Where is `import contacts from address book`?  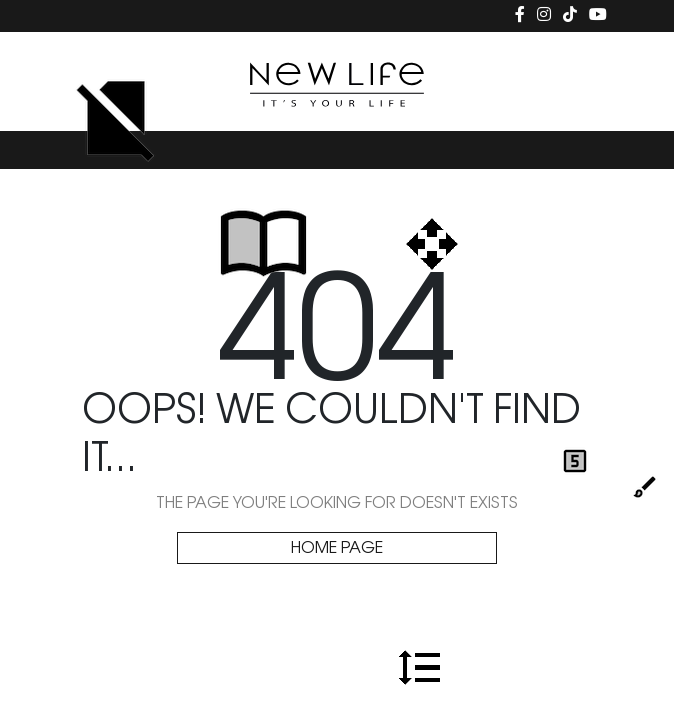 import contacts from address book is located at coordinates (263, 239).